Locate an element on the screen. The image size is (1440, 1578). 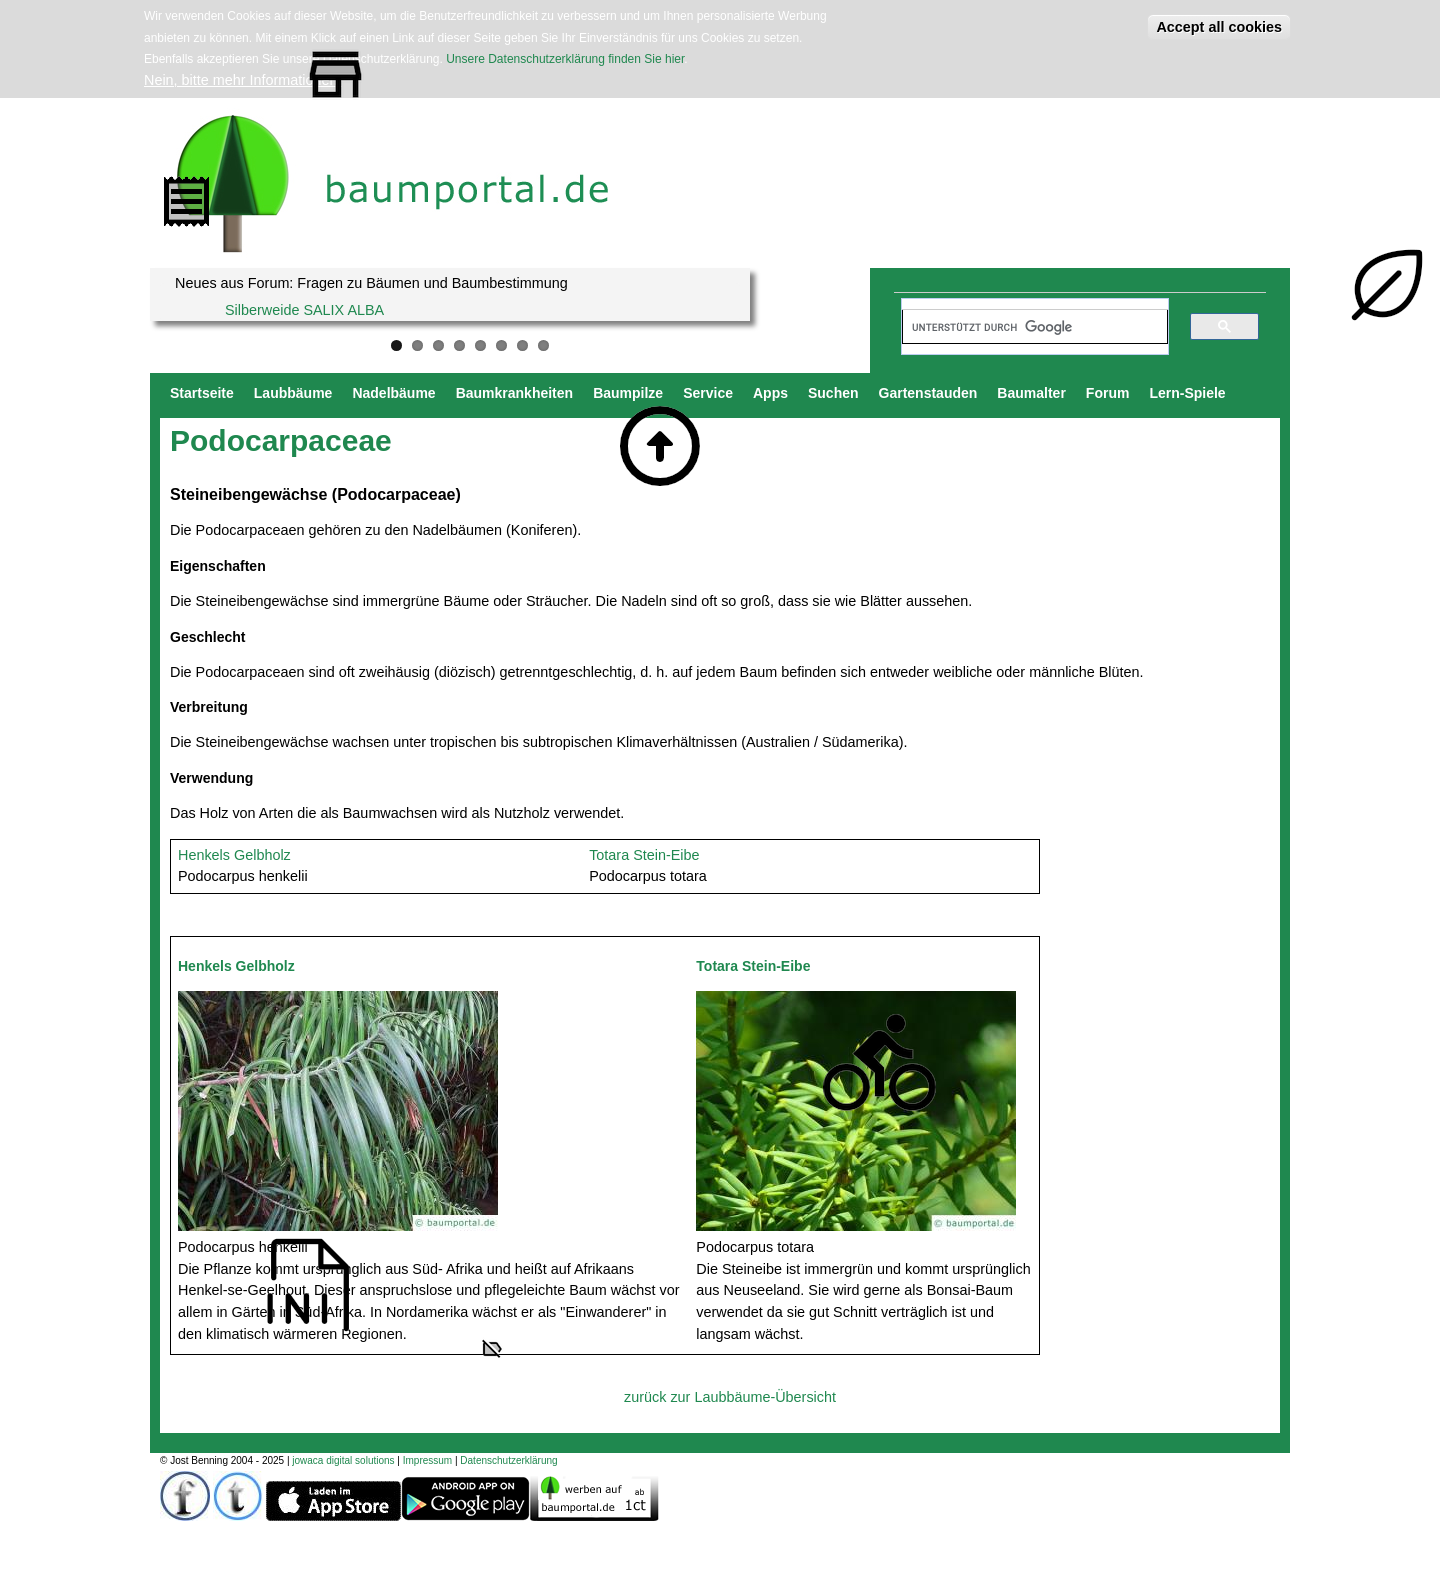
upload a file or content is located at coordinates (660, 446).